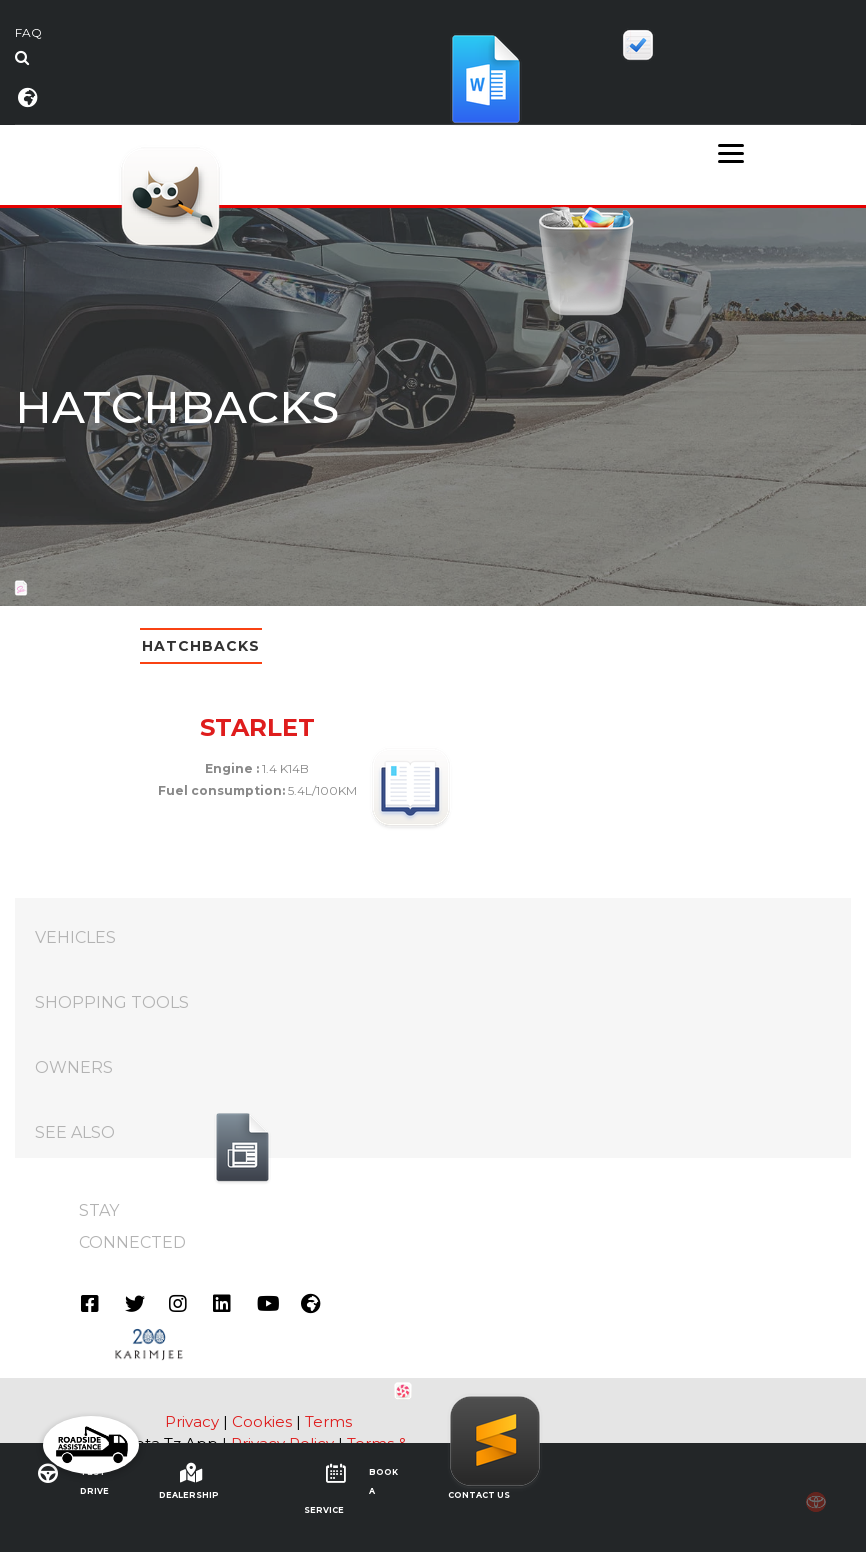  Describe the element at coordinates (242, 1148) in the screenshot. I see `news message or newsletter file type` at that location.